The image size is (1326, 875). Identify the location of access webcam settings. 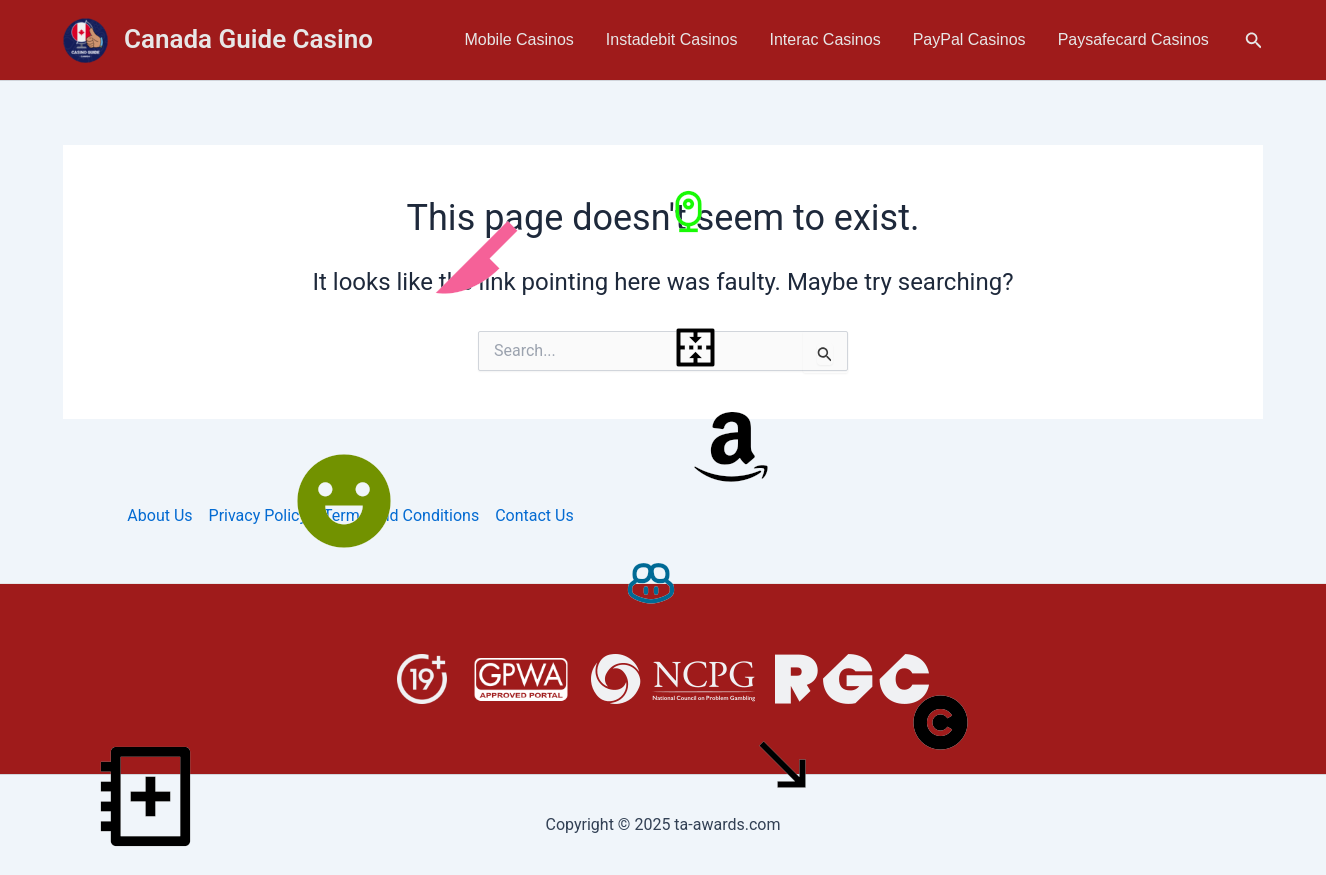
(688, 211).